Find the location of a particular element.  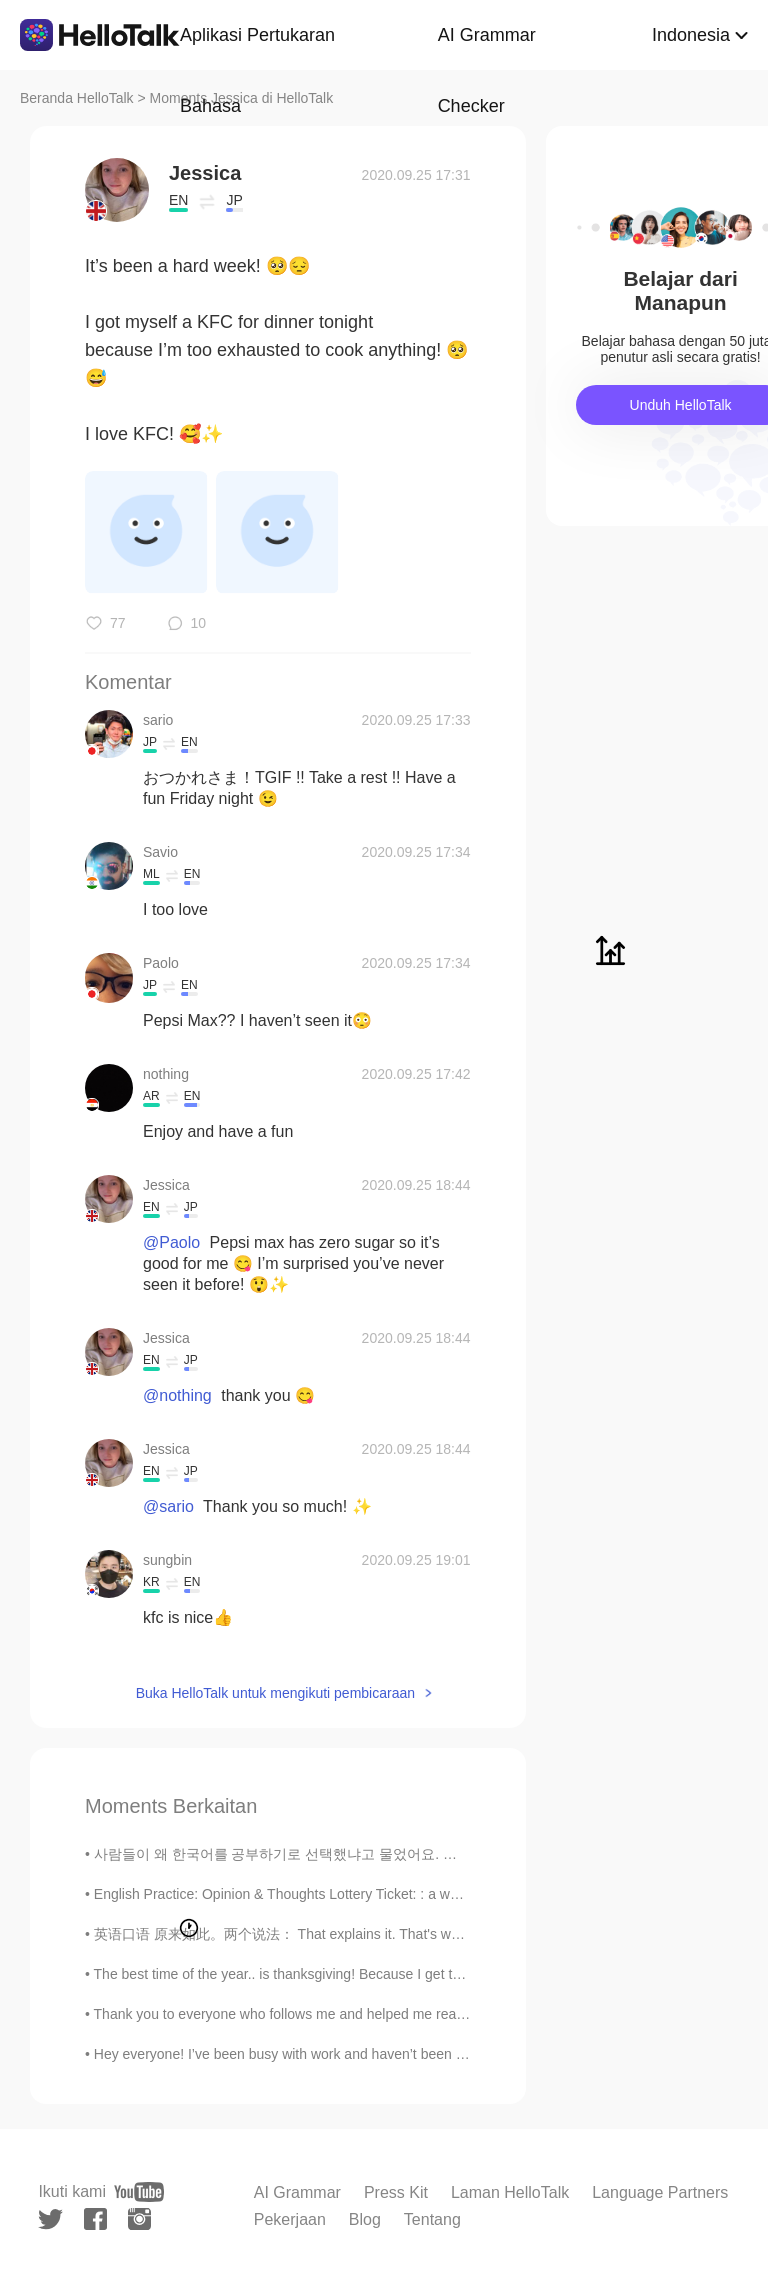

view growth metrics or trending data is located at coordinates (610, 950).